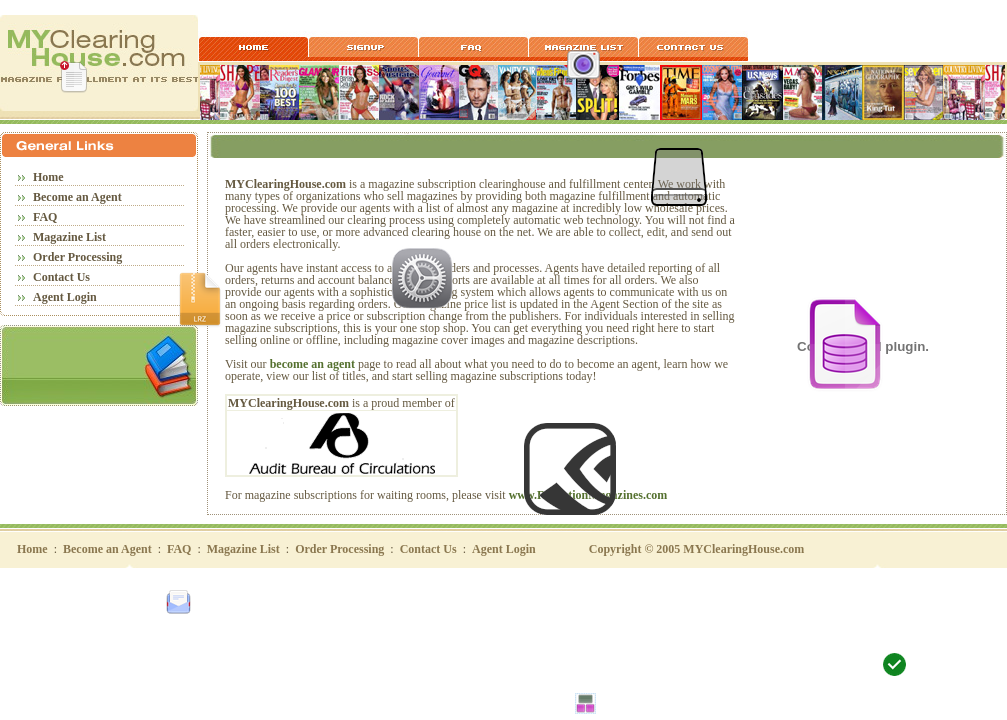 This screenshot has height=720, width=1007. What do you see at coordinates (200, 300) in the screenshot?
I see `an lrzip compressed archive file` at bounding box center [200, 300].